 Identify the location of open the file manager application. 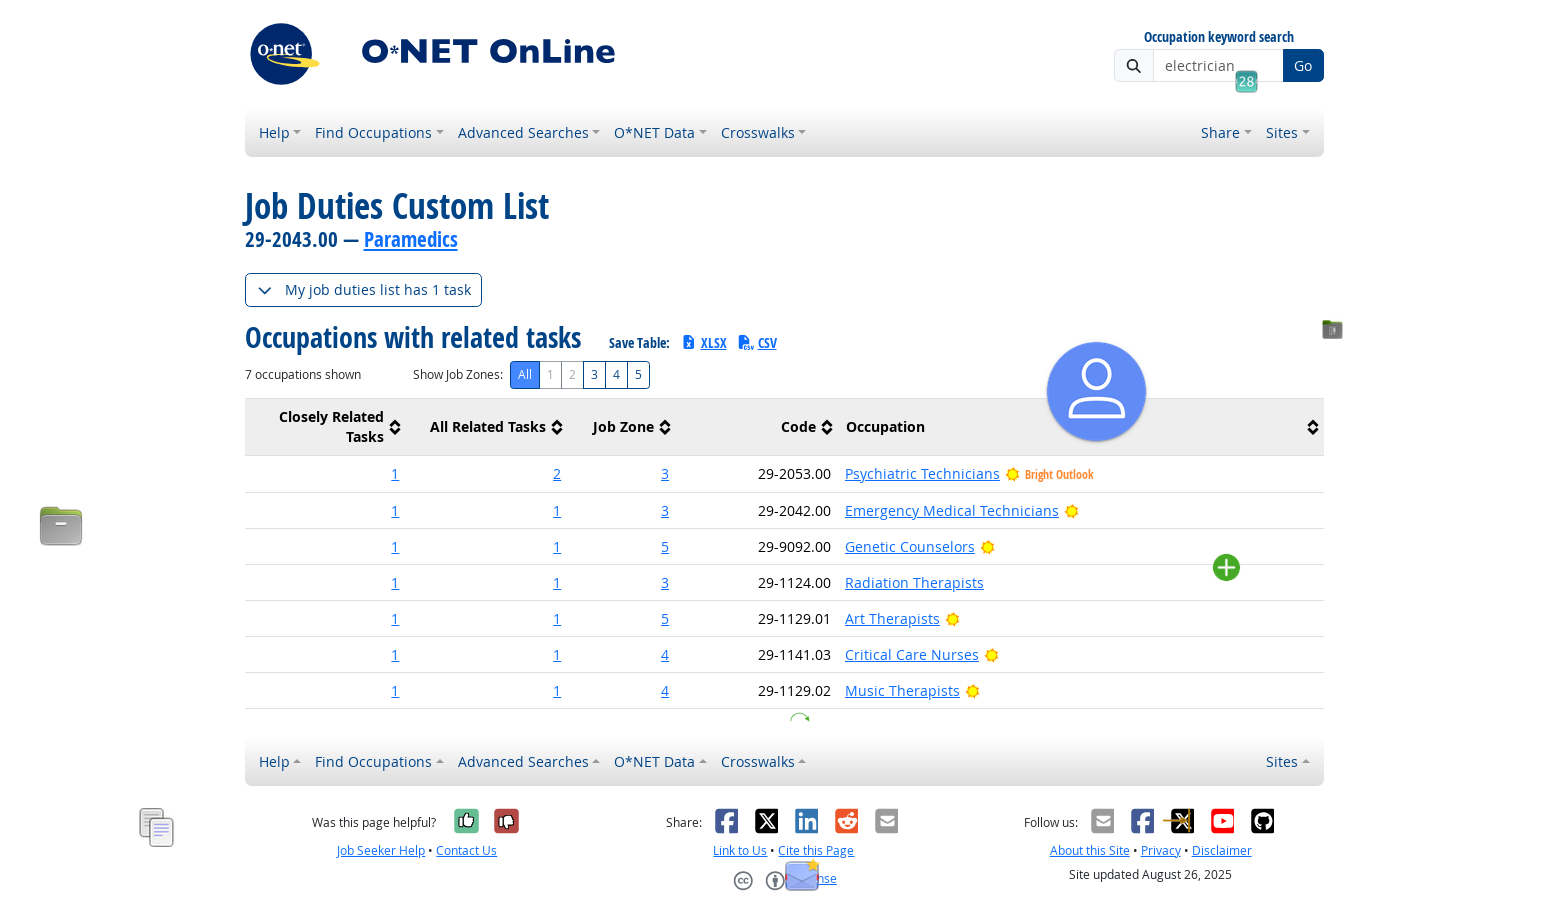
(61, 526).